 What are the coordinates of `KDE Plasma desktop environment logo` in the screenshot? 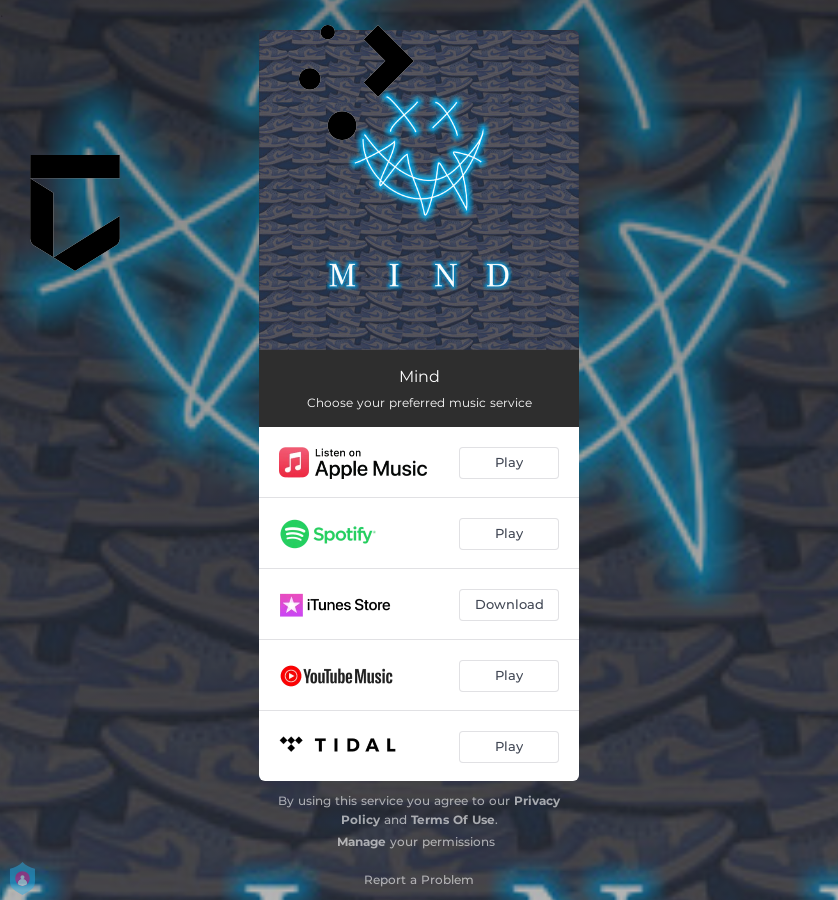 It's located at (356, 82).